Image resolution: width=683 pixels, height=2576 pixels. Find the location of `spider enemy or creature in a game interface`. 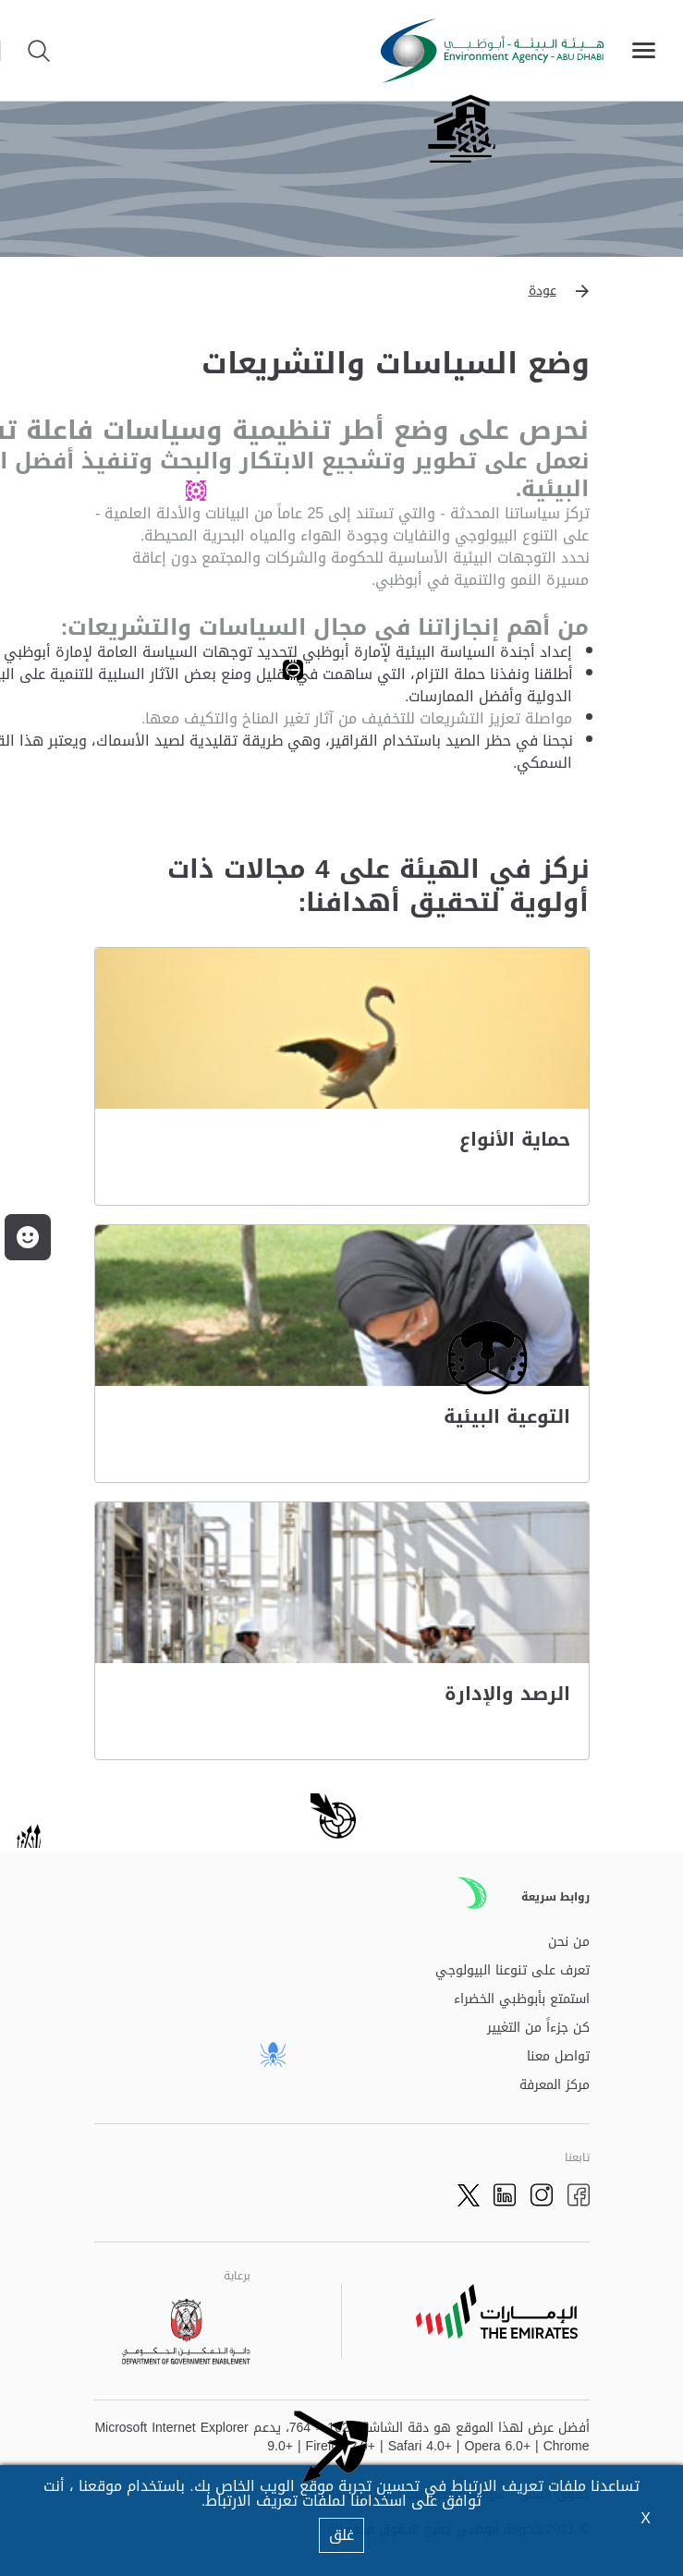

spider enemy or creature in a game interface is located at coordinates (273, 2054).